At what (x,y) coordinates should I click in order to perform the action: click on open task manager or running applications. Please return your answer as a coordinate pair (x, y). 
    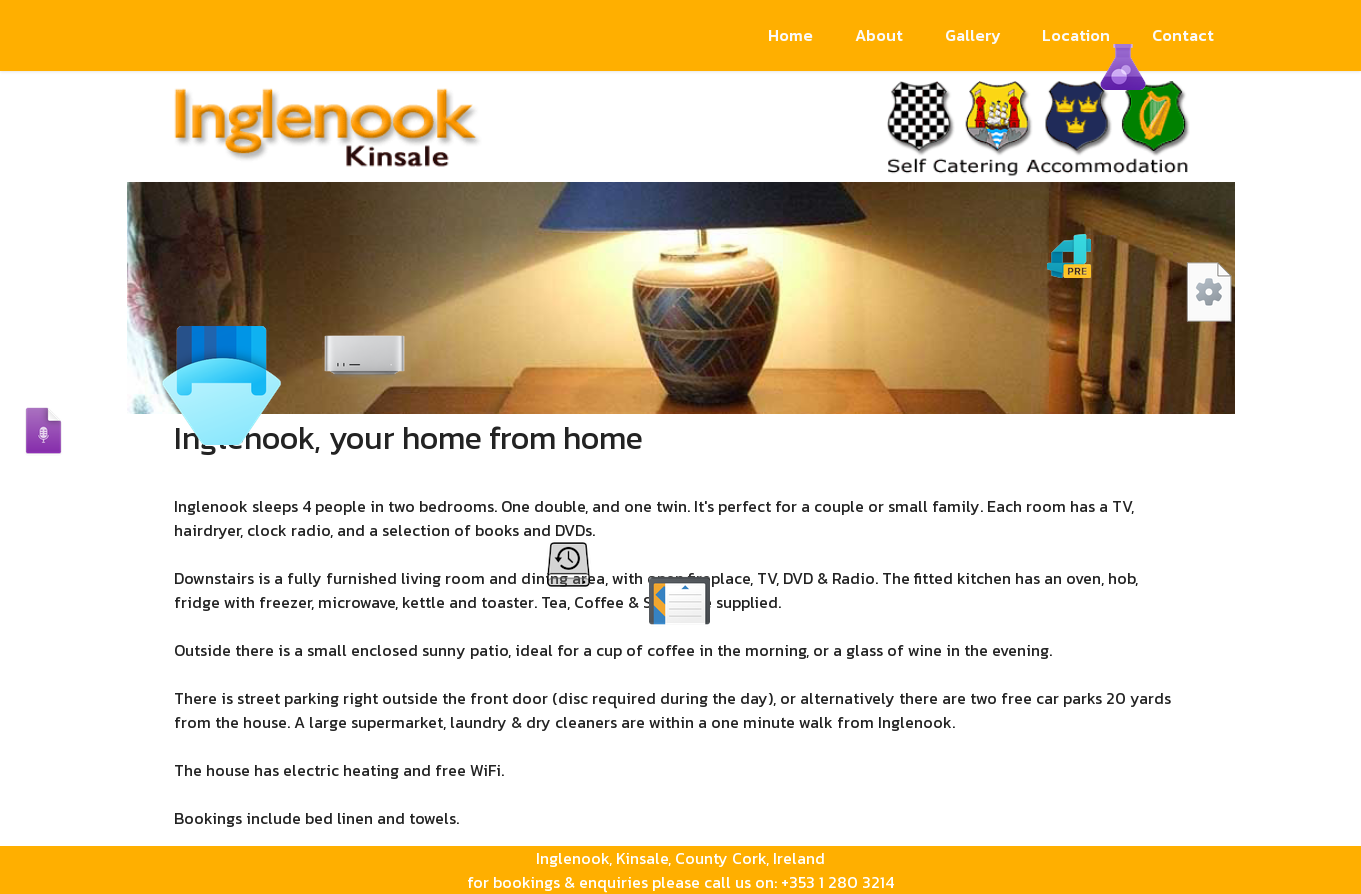
    Looking at the image, I should click on (679, 601).